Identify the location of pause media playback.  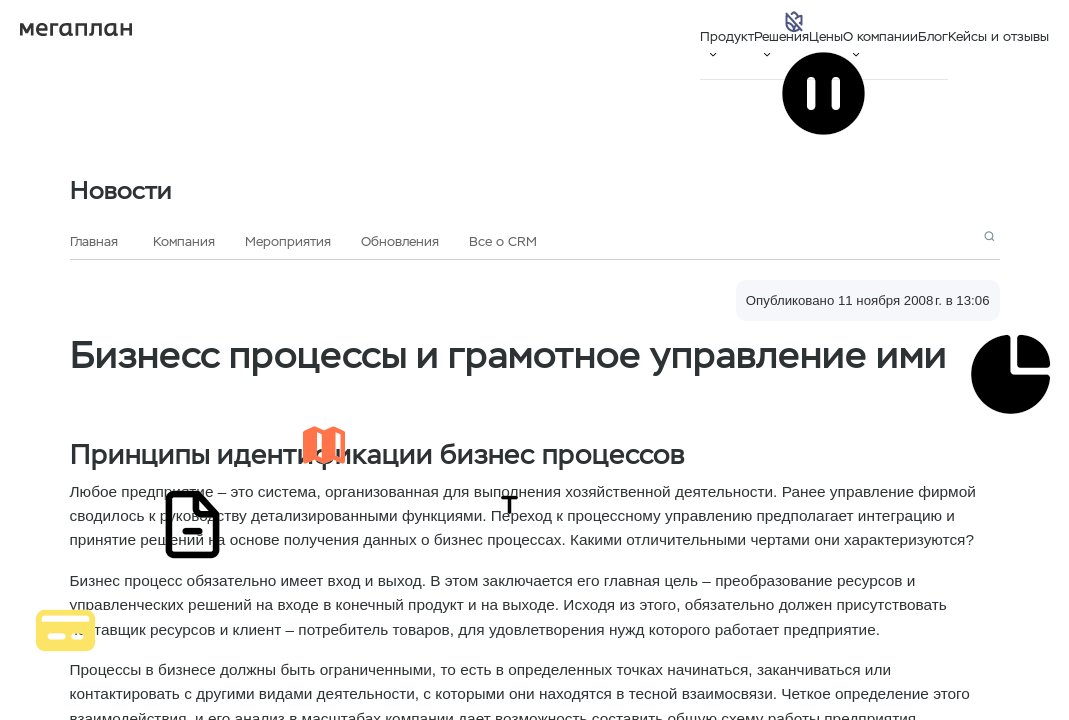
(823, 93).